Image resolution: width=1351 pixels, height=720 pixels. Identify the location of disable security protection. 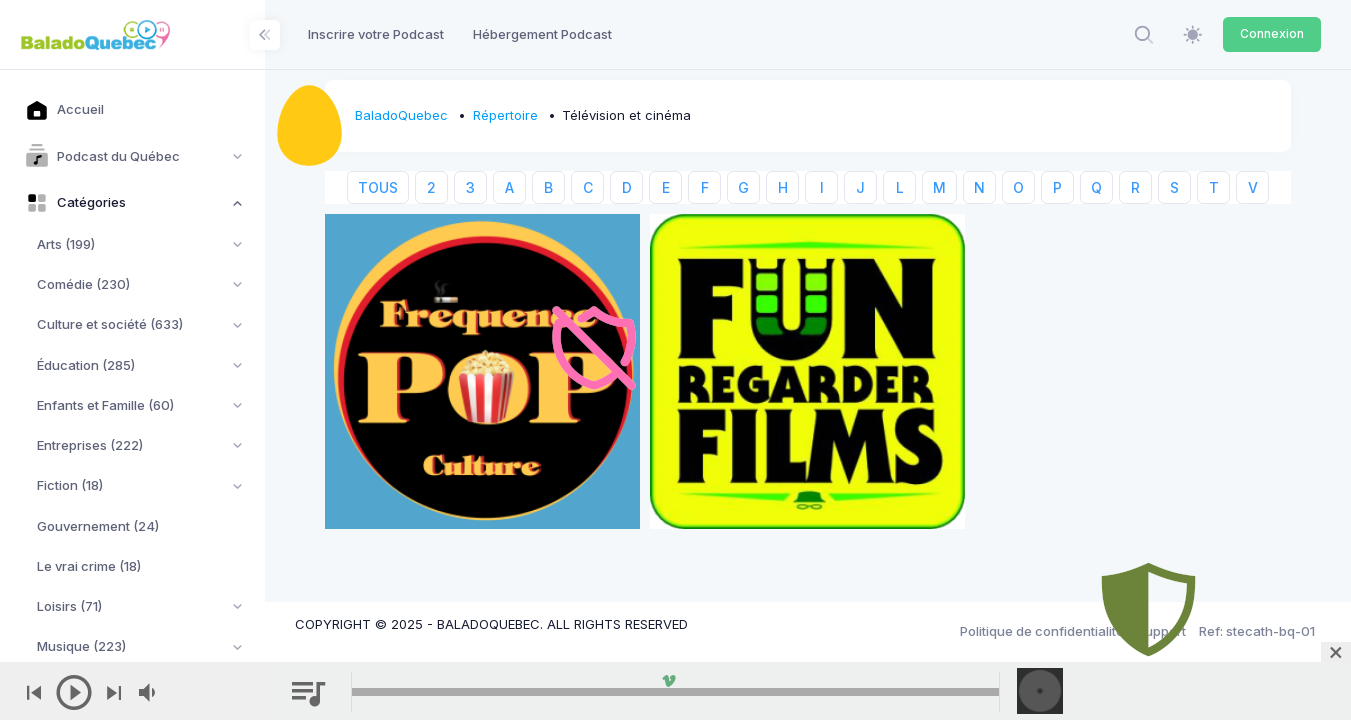
(594, 348).